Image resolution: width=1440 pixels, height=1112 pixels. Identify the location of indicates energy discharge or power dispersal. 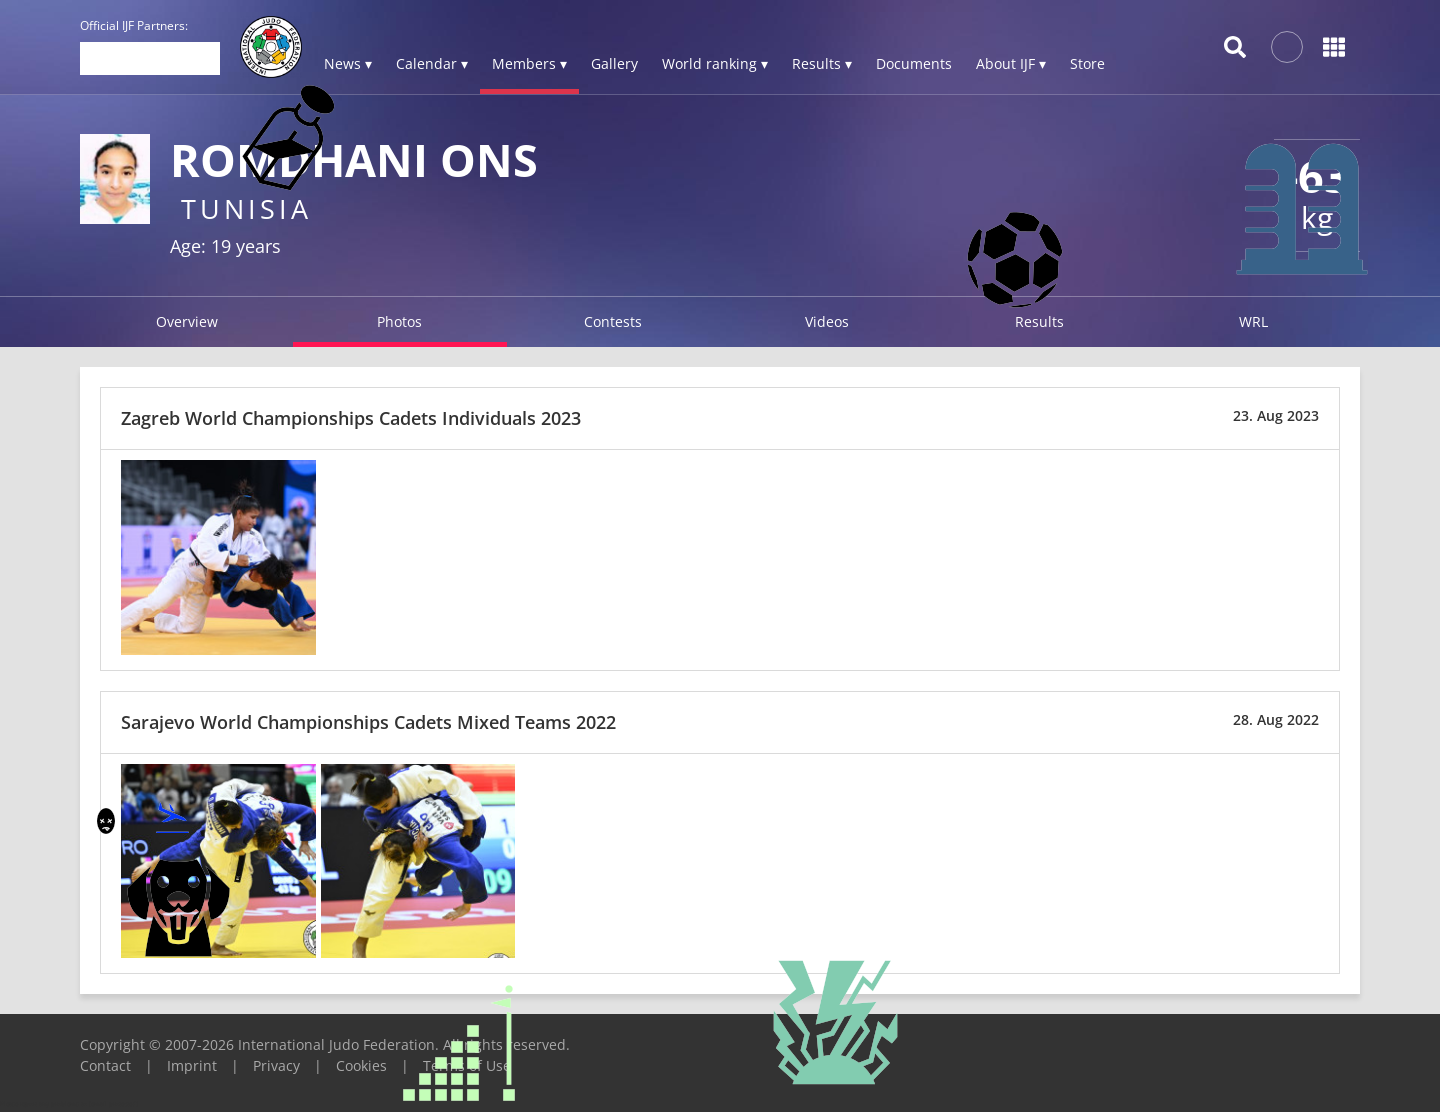
(835, 1022).